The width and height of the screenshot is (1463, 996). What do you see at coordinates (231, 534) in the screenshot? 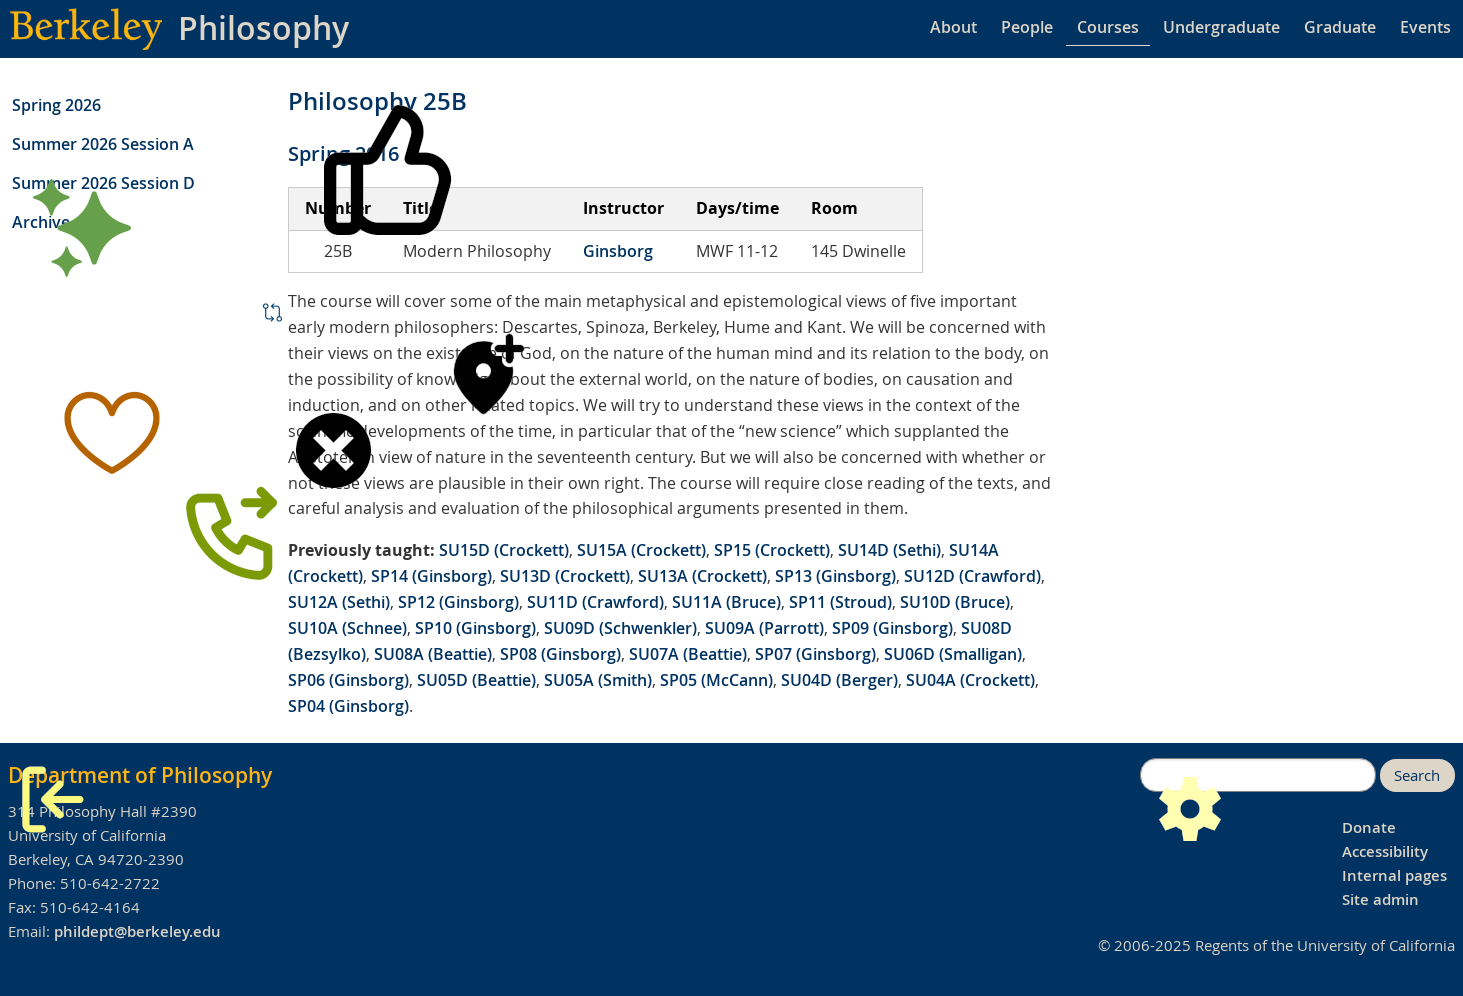
I see `make an outgoing call` at bounding box center [231, 534].